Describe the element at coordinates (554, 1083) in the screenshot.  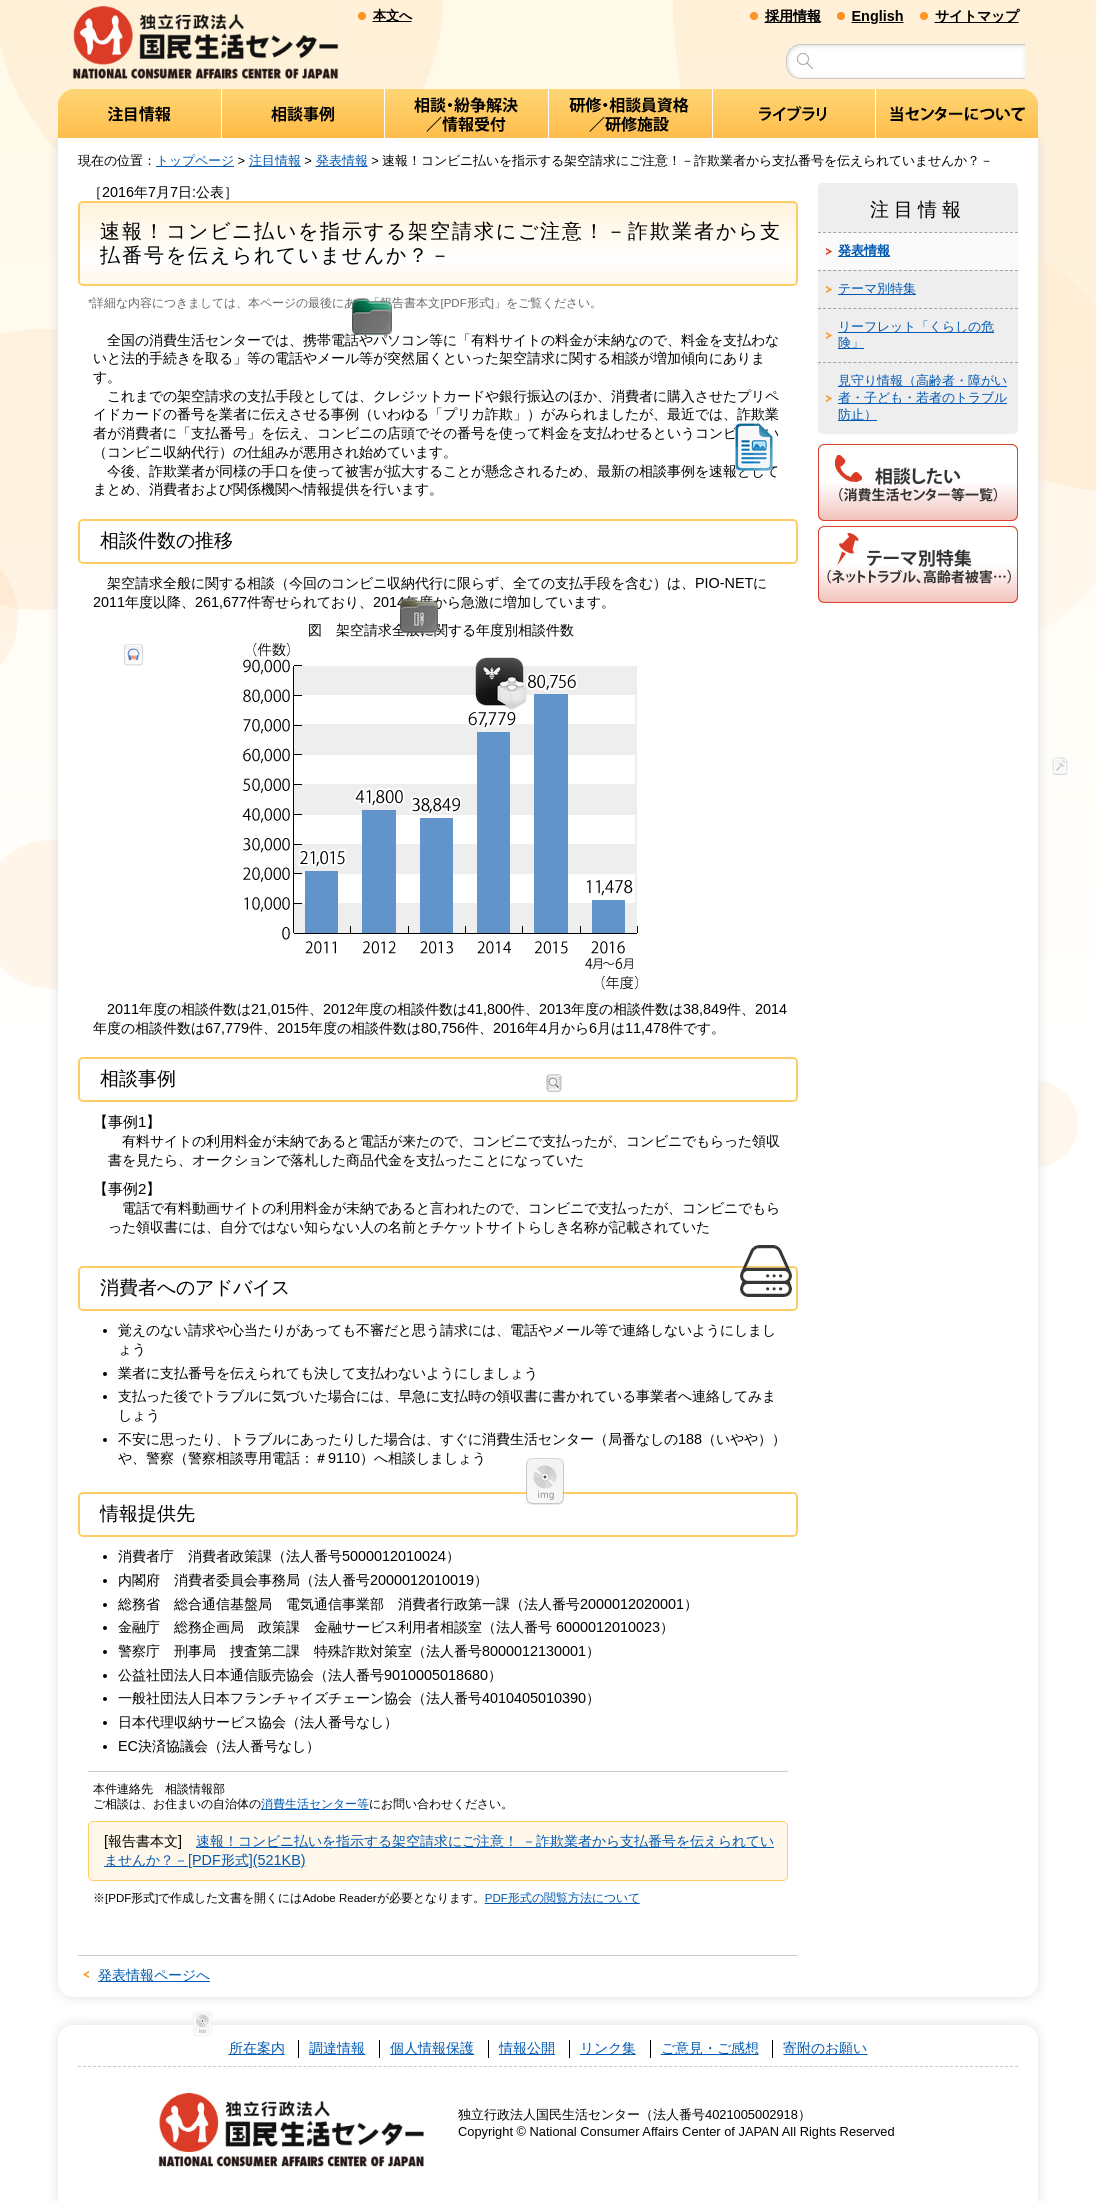
I see `open system log viewer` at that location.